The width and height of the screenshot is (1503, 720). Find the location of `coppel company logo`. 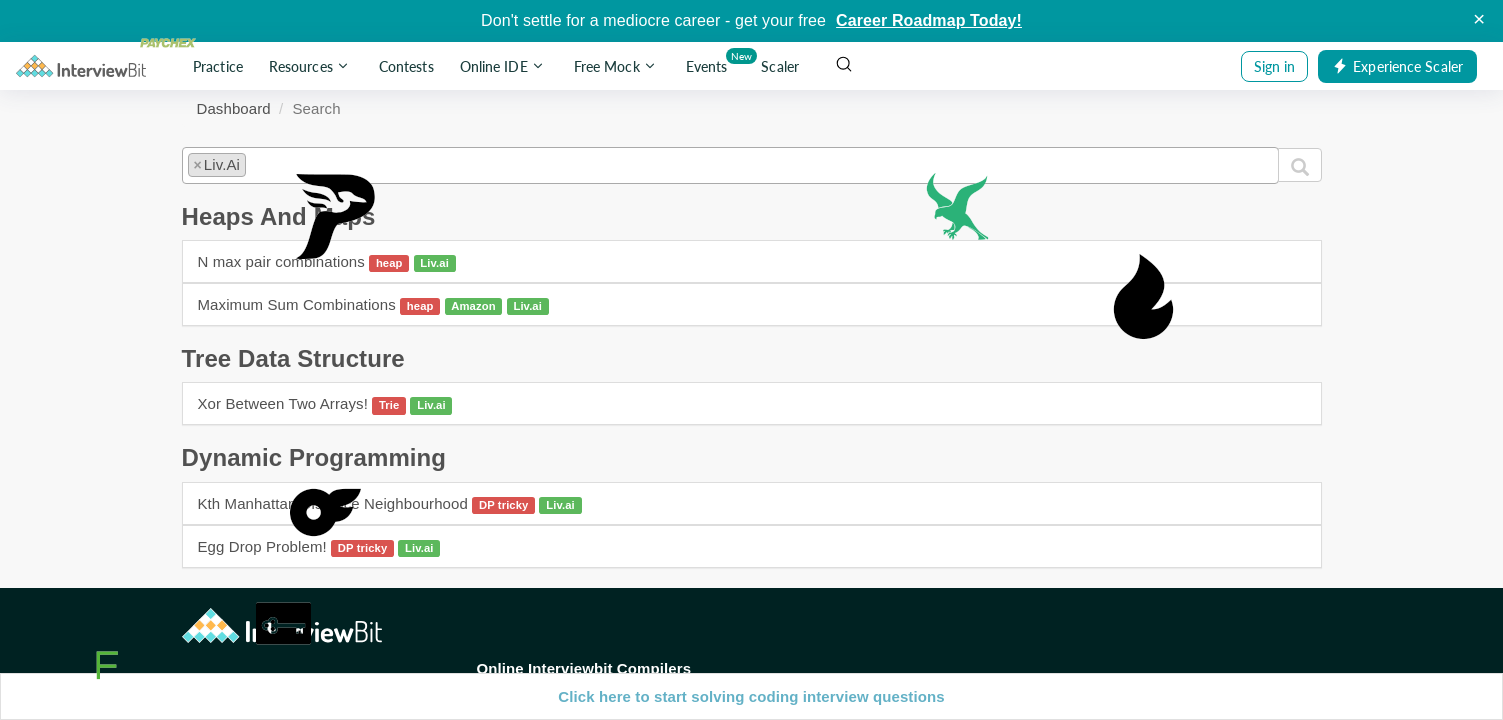

coppel company logo is located at coordinates (283, 623).